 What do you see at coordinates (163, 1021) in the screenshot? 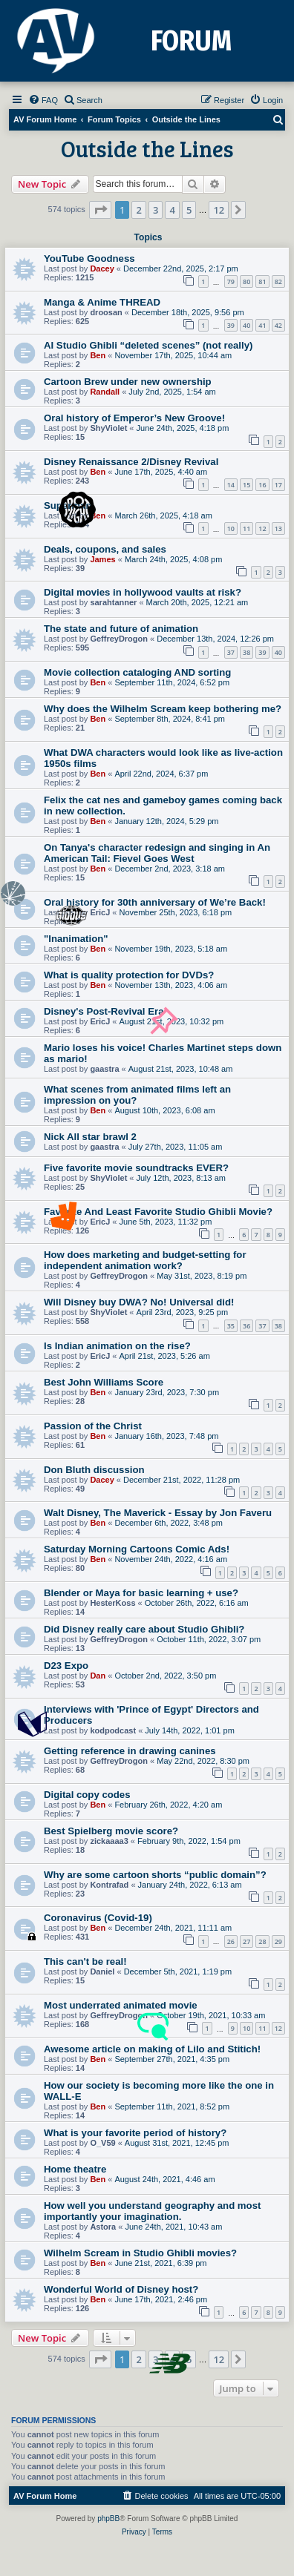
I see `pin an item for quick access` at bounding box center [163, 1021].